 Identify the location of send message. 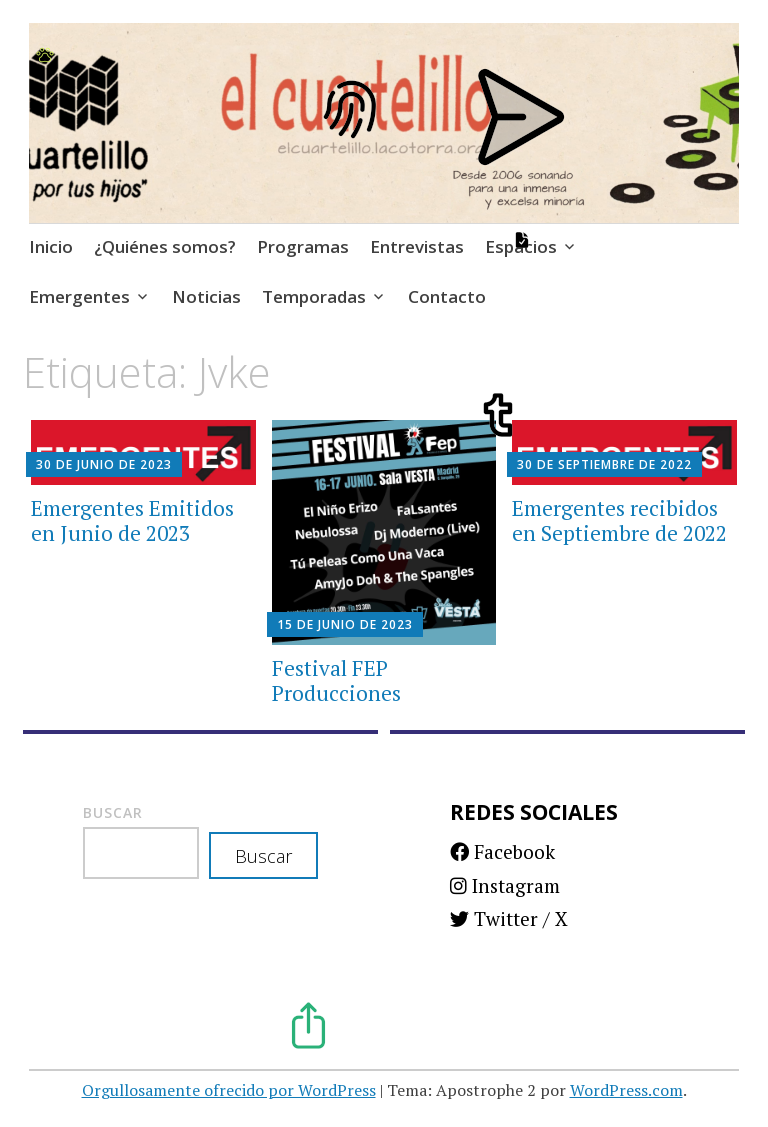
(516, 117).